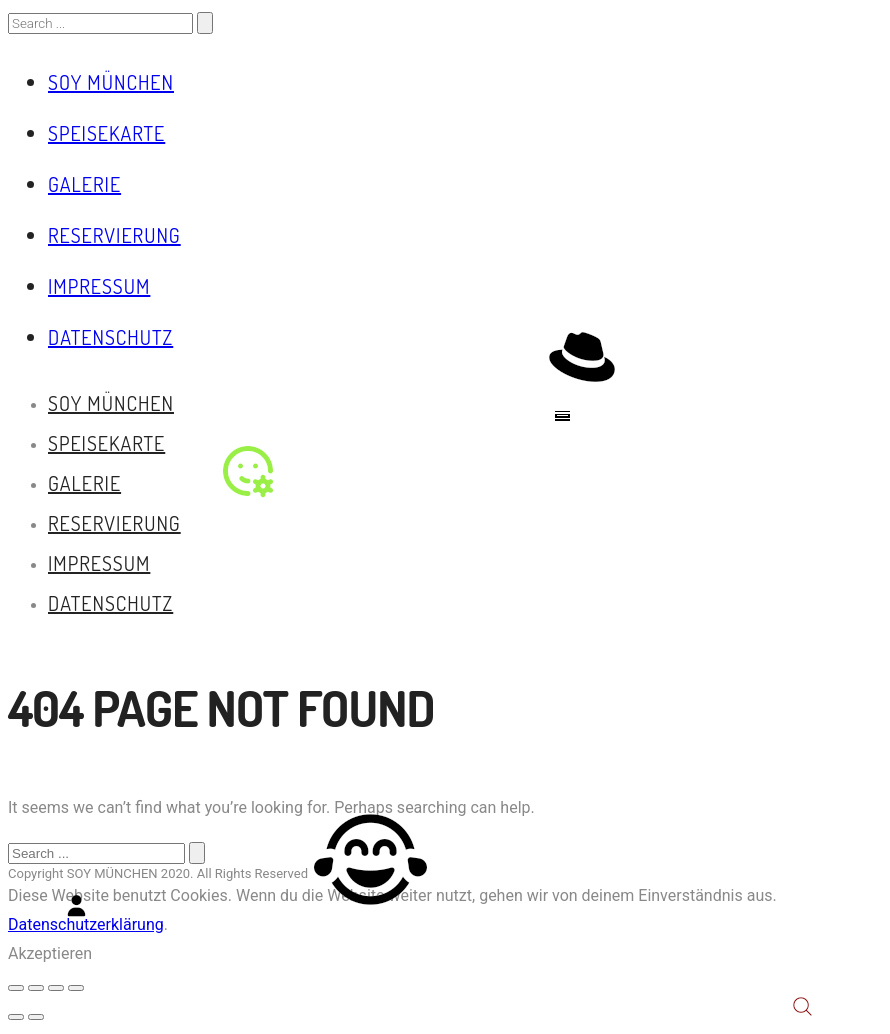  What do you see at coordinates (248, 471) in the screenshot?
I see `customize emoji or reaction settings` at bounding box center [248, 471].